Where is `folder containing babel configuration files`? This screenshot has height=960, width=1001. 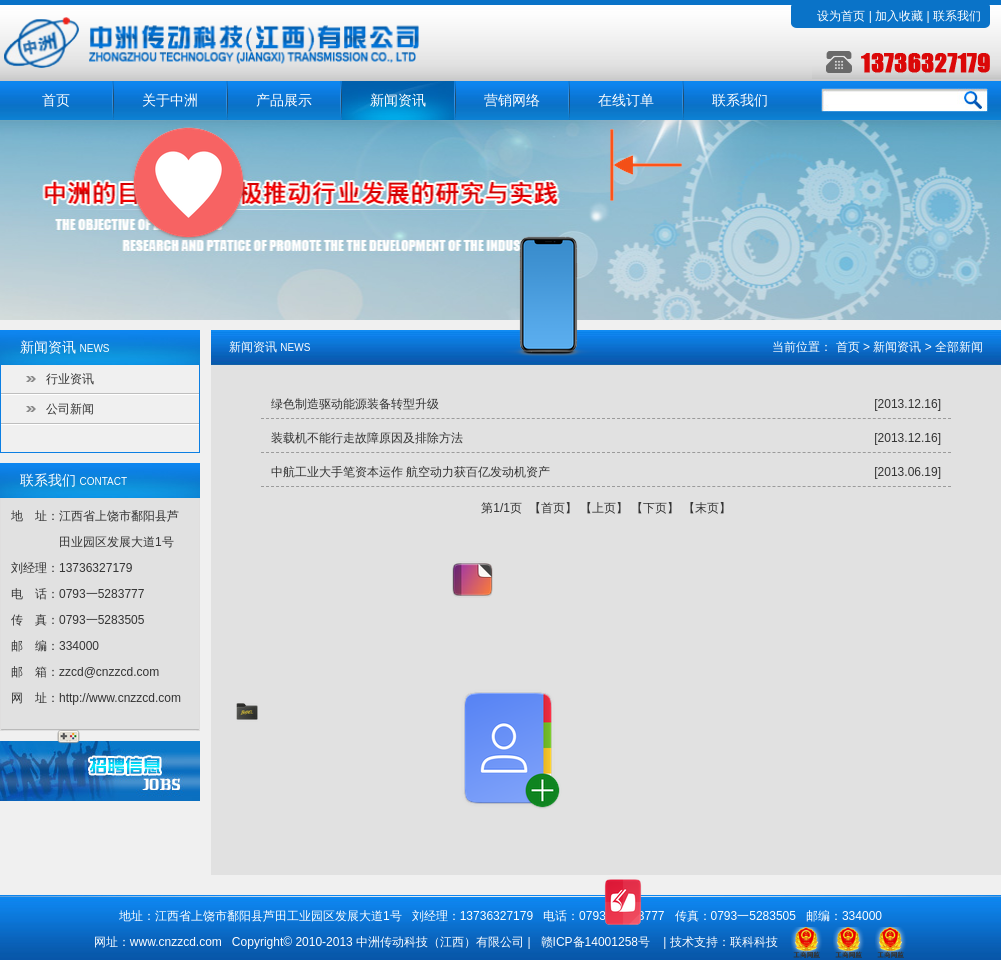 folder containing babel configuration files is located at coordinates (247, 712).